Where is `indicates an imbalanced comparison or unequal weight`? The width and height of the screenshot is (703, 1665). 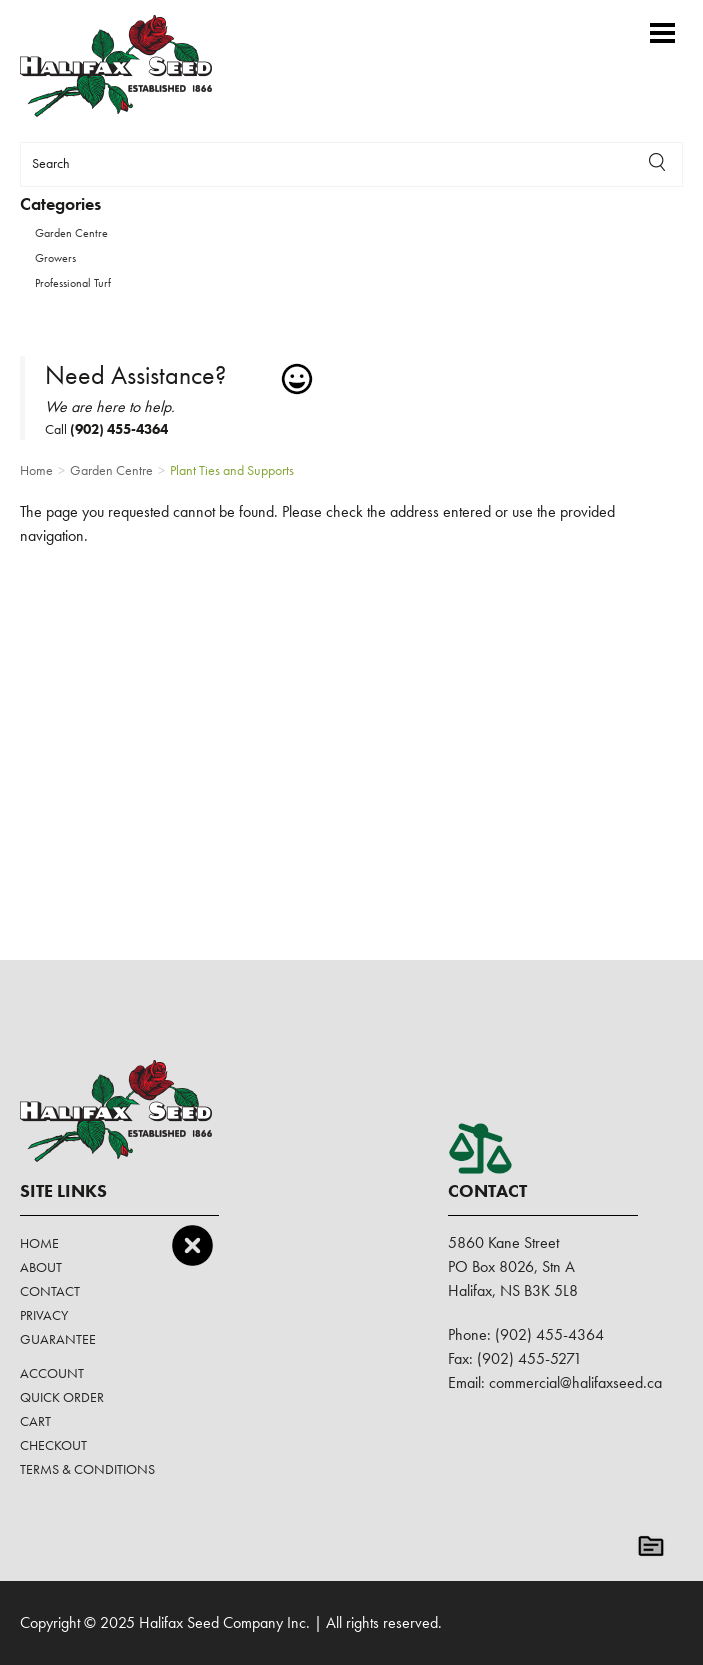 indicates an imbalanced comparison or unequal weight is located at coordinates (480, 1148).